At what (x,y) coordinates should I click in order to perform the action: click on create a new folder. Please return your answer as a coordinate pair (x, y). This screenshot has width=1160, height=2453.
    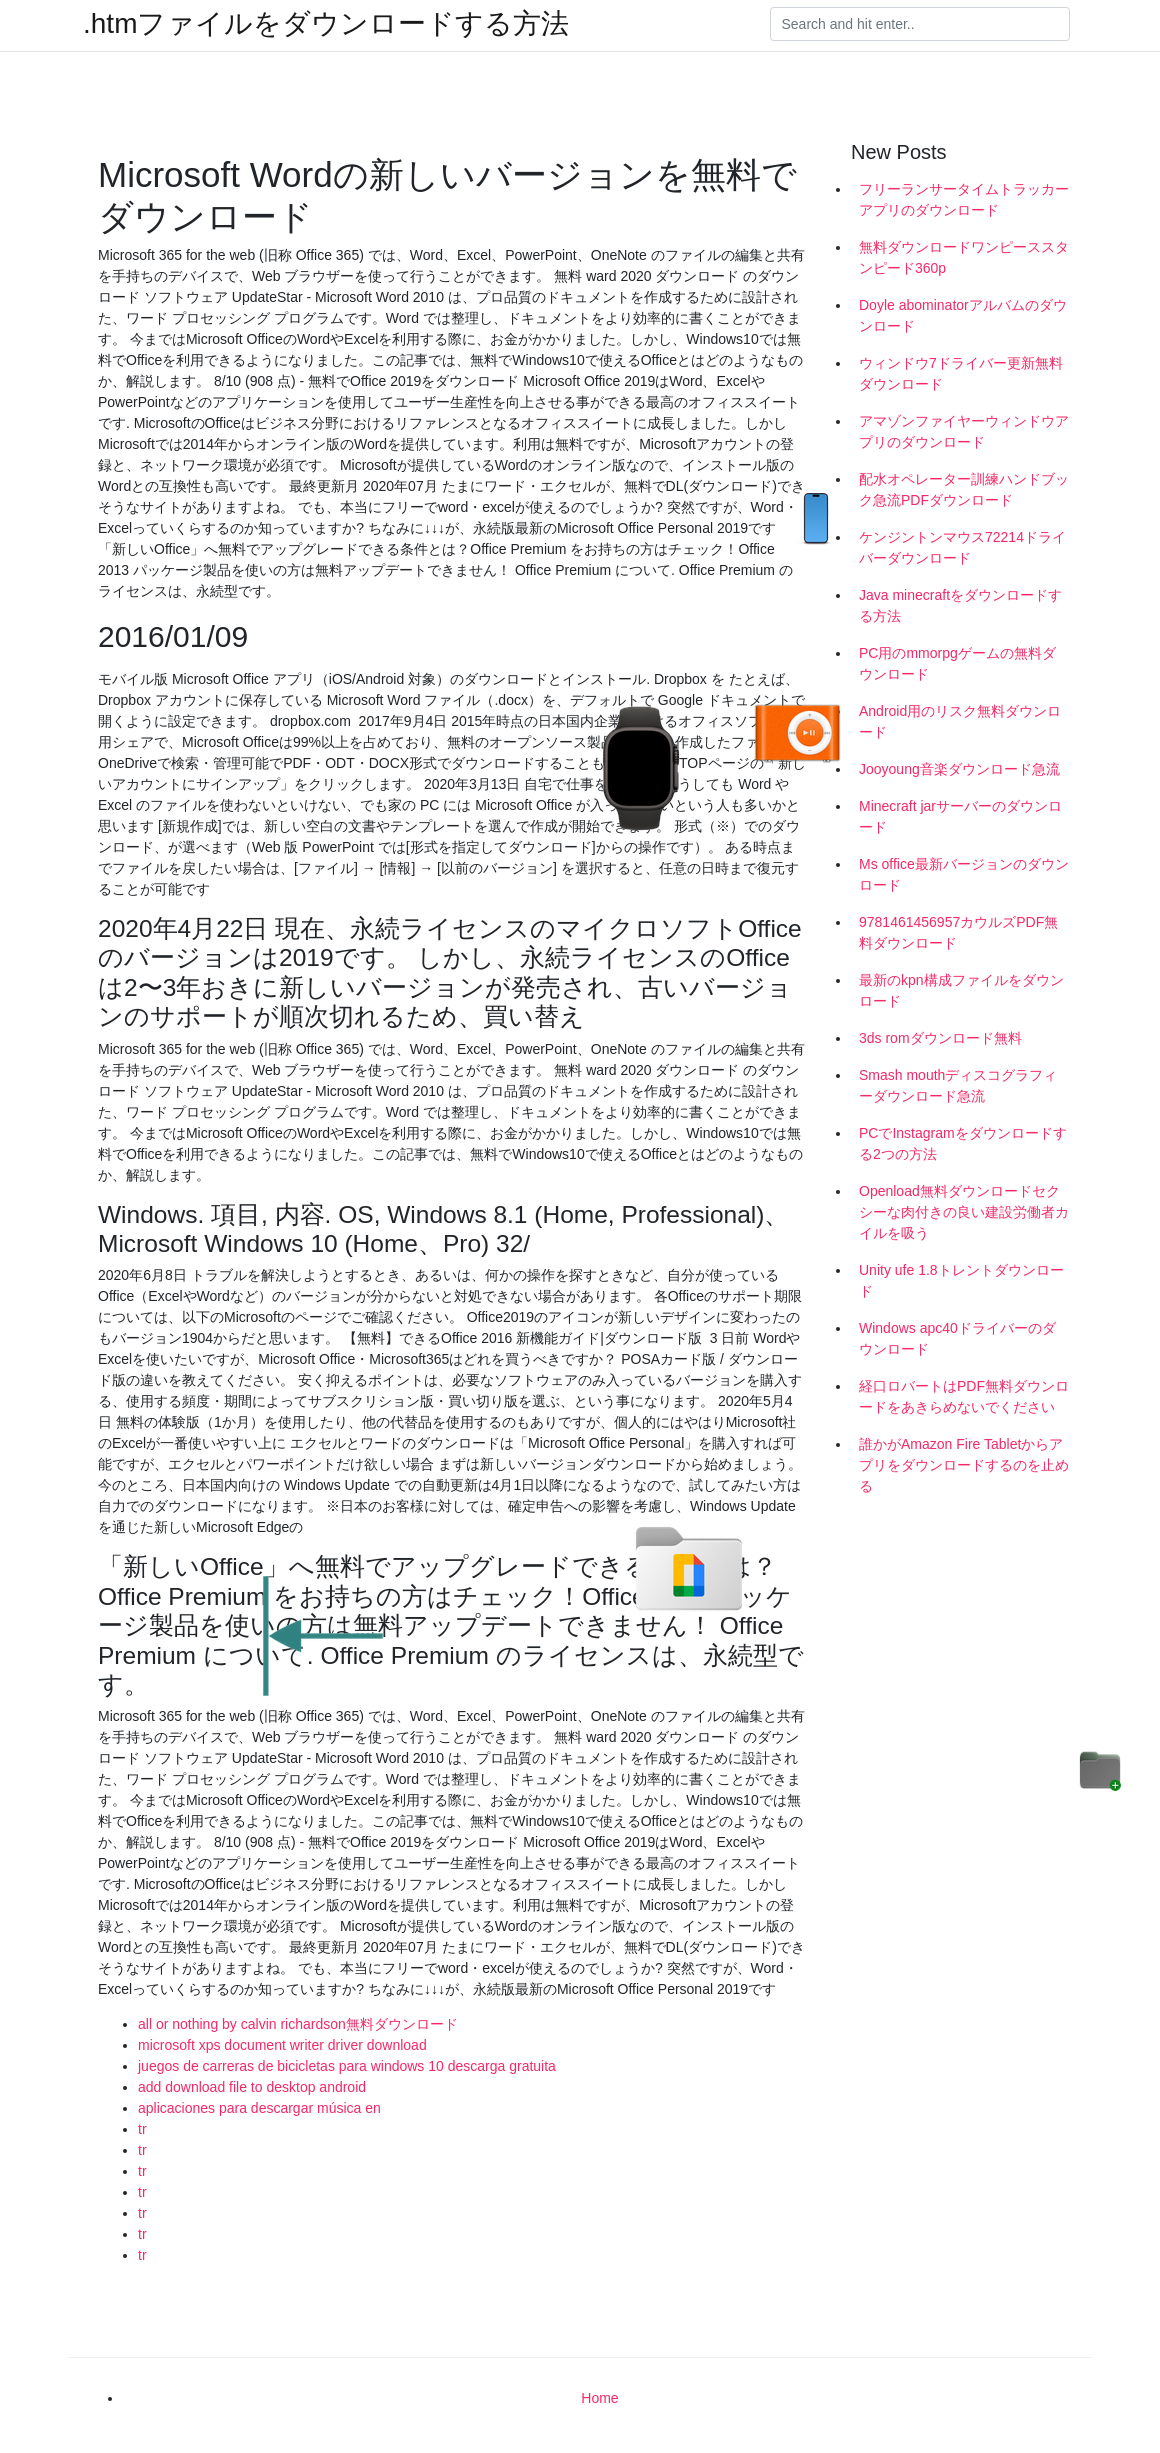
    Looking at the image, I should click on (1100, 1770).